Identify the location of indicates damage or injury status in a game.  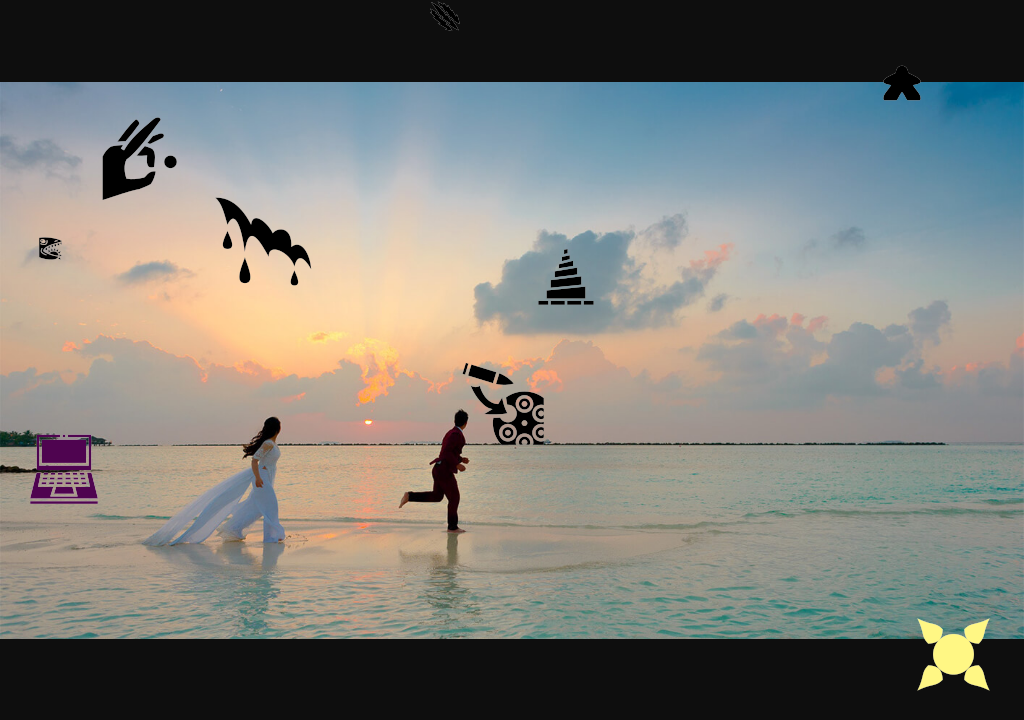
(263, 244).